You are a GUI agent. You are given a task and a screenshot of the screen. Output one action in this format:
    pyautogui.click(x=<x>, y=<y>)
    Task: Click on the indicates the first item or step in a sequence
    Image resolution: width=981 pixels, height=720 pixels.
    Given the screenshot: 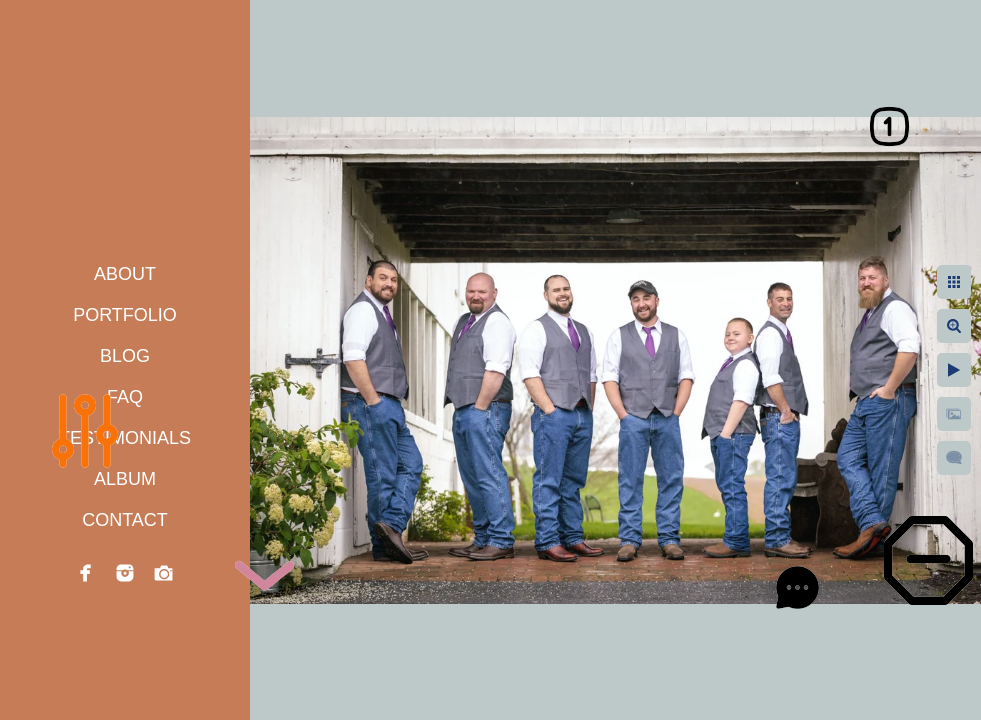 What is the action you would take?
    pyautogui.click(x=889, y=126)
    